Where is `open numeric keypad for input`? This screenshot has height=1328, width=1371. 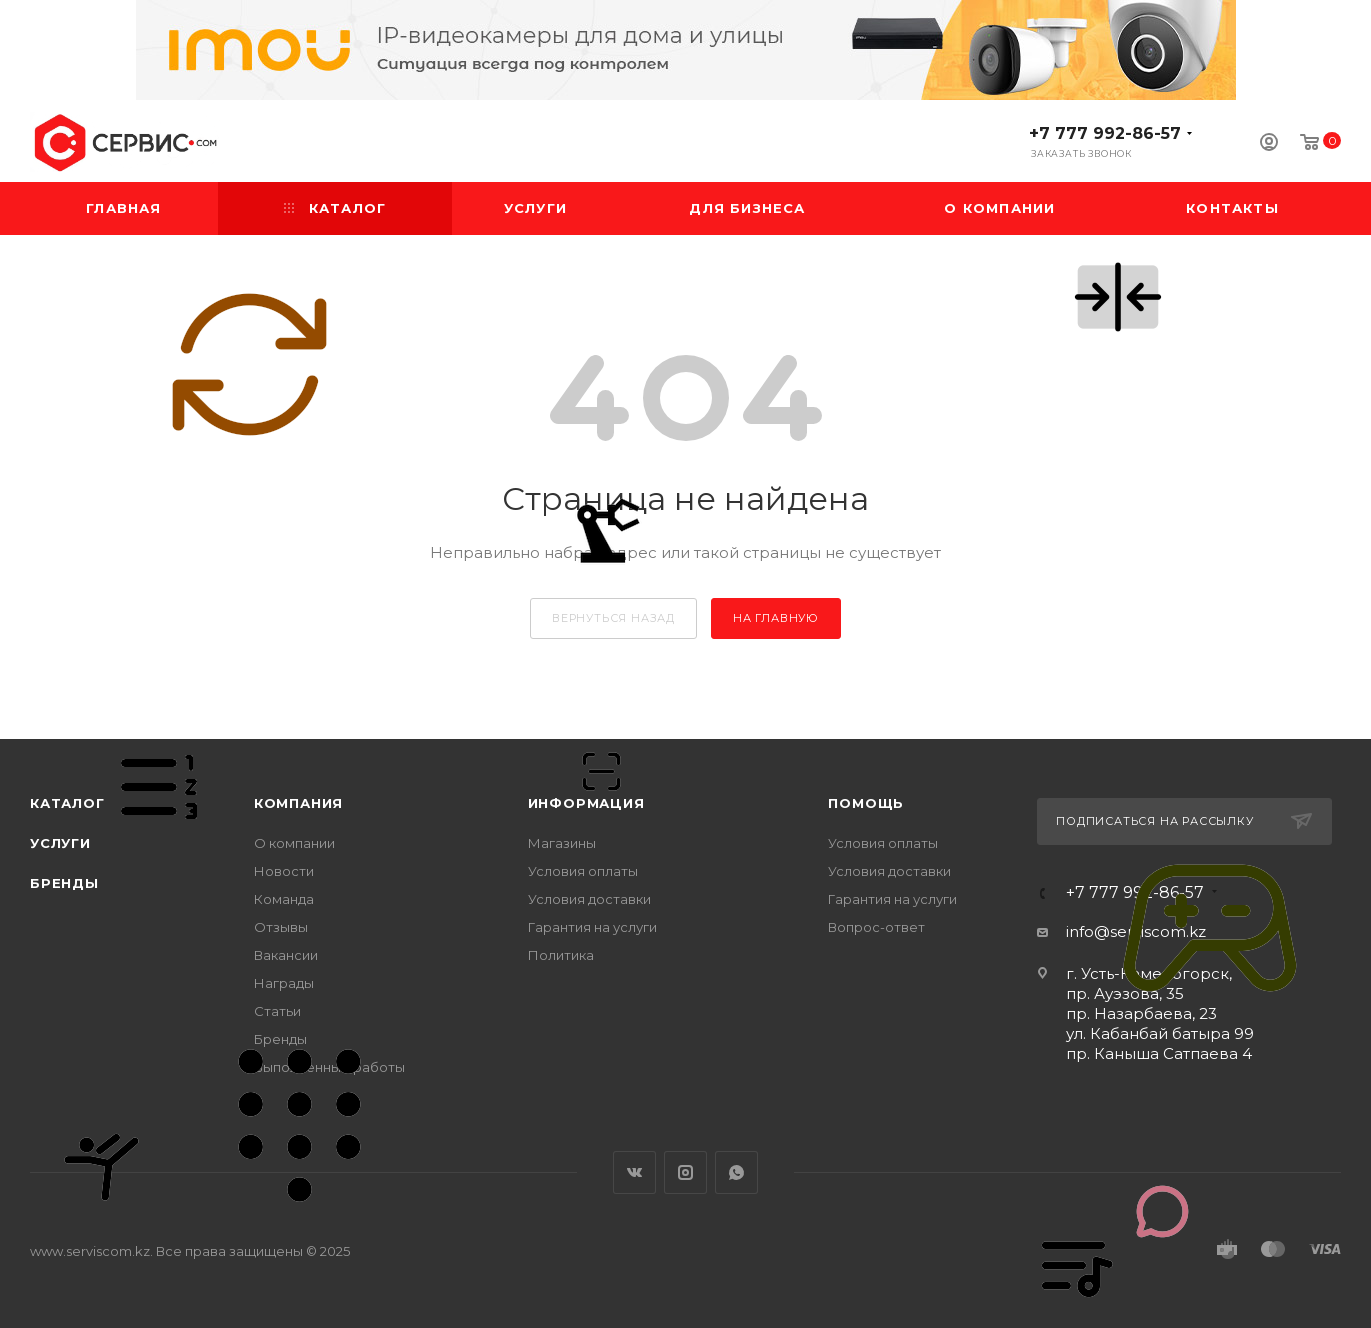 open numeric keypad for input is located at coordinates (299, 1122).